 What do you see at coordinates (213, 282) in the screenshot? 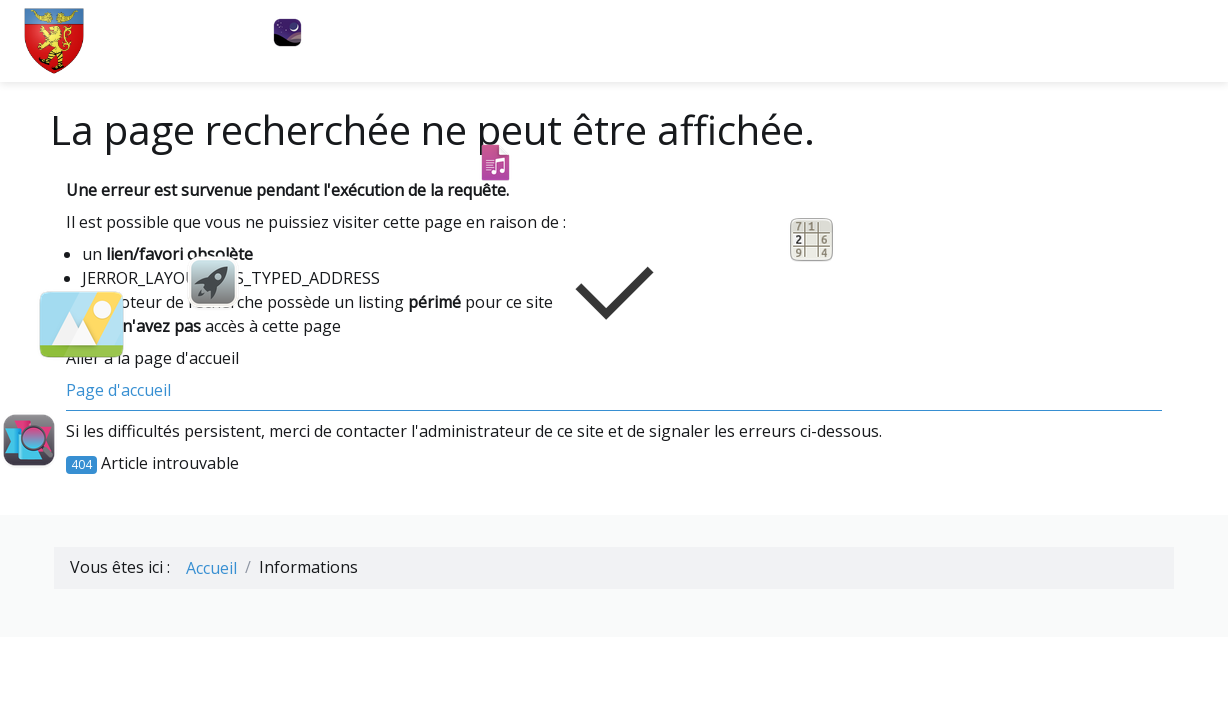
I see `open the app launcher` at bounding box center [213, 282].